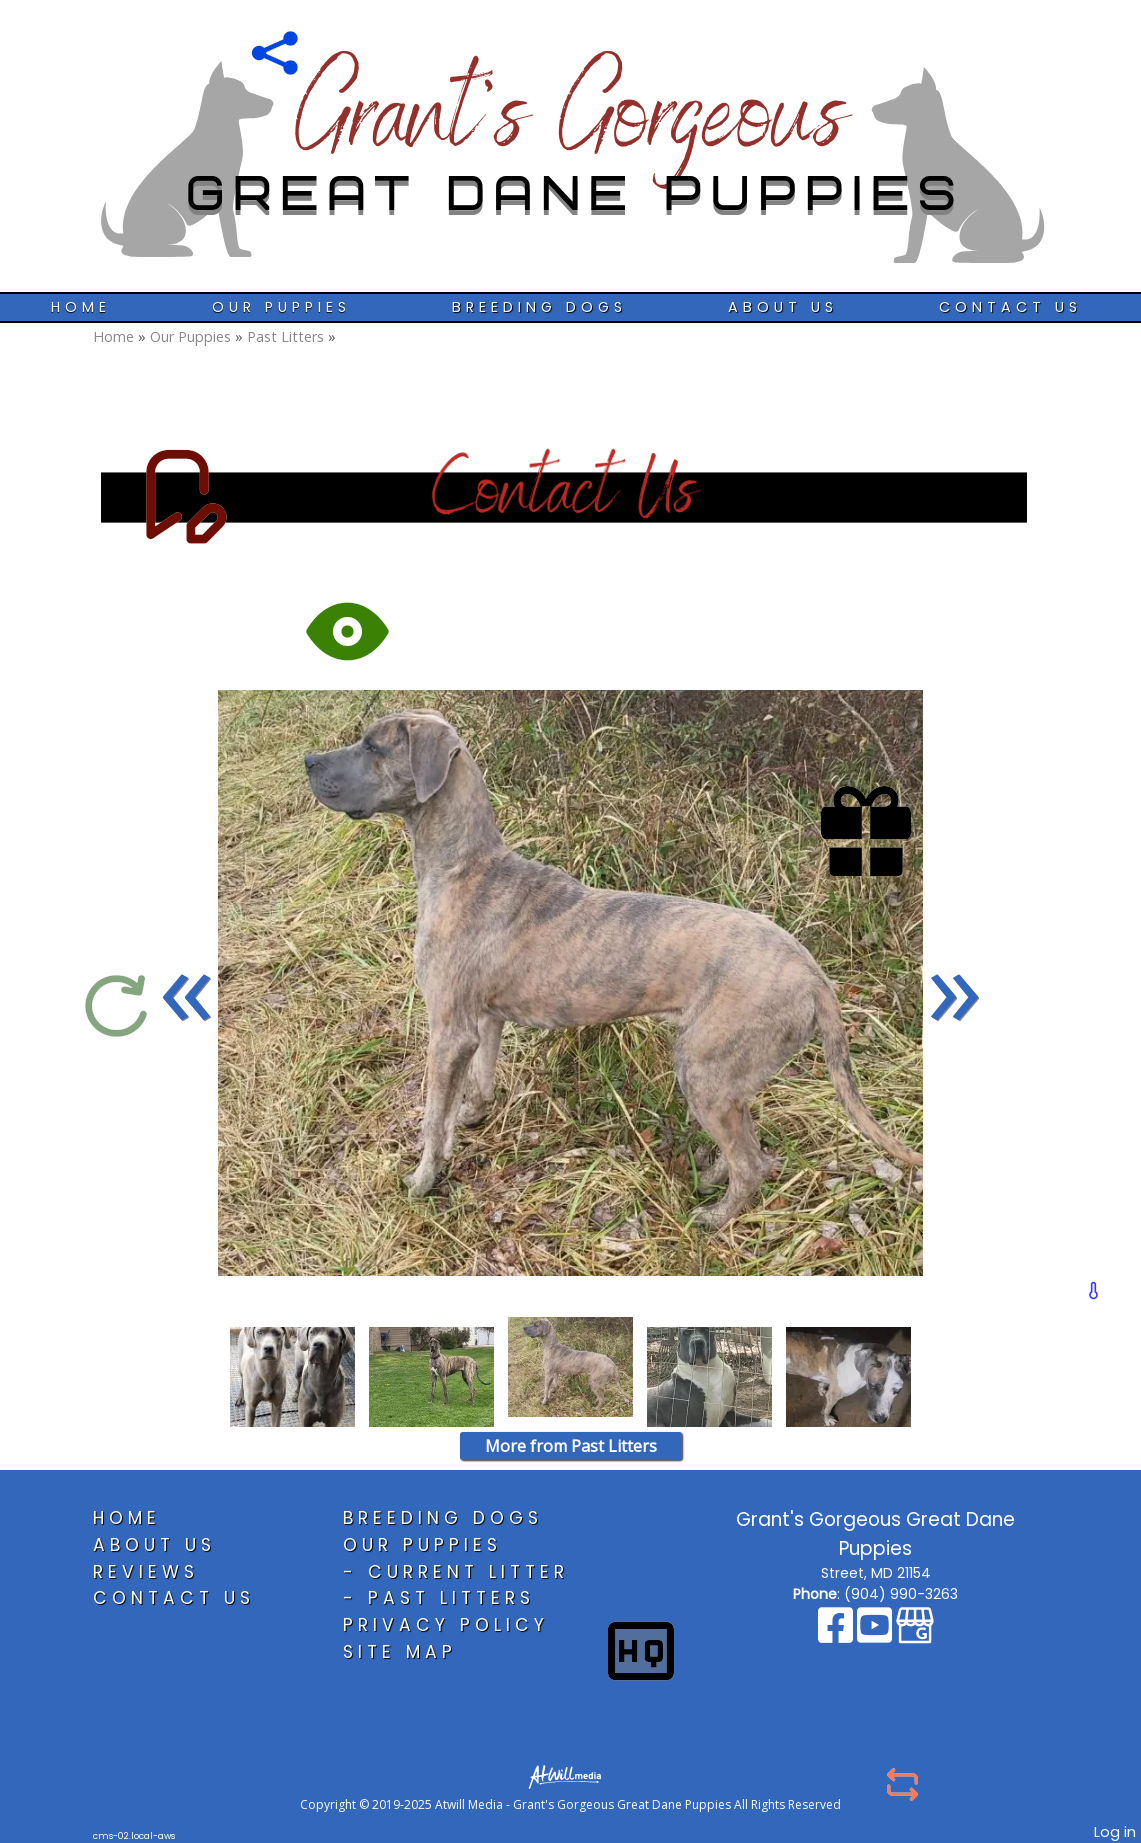  What do you see at coordinates (177, 494) in the screenshot?
I see `edit a saved bookmark` at bounding box center [177, 494].